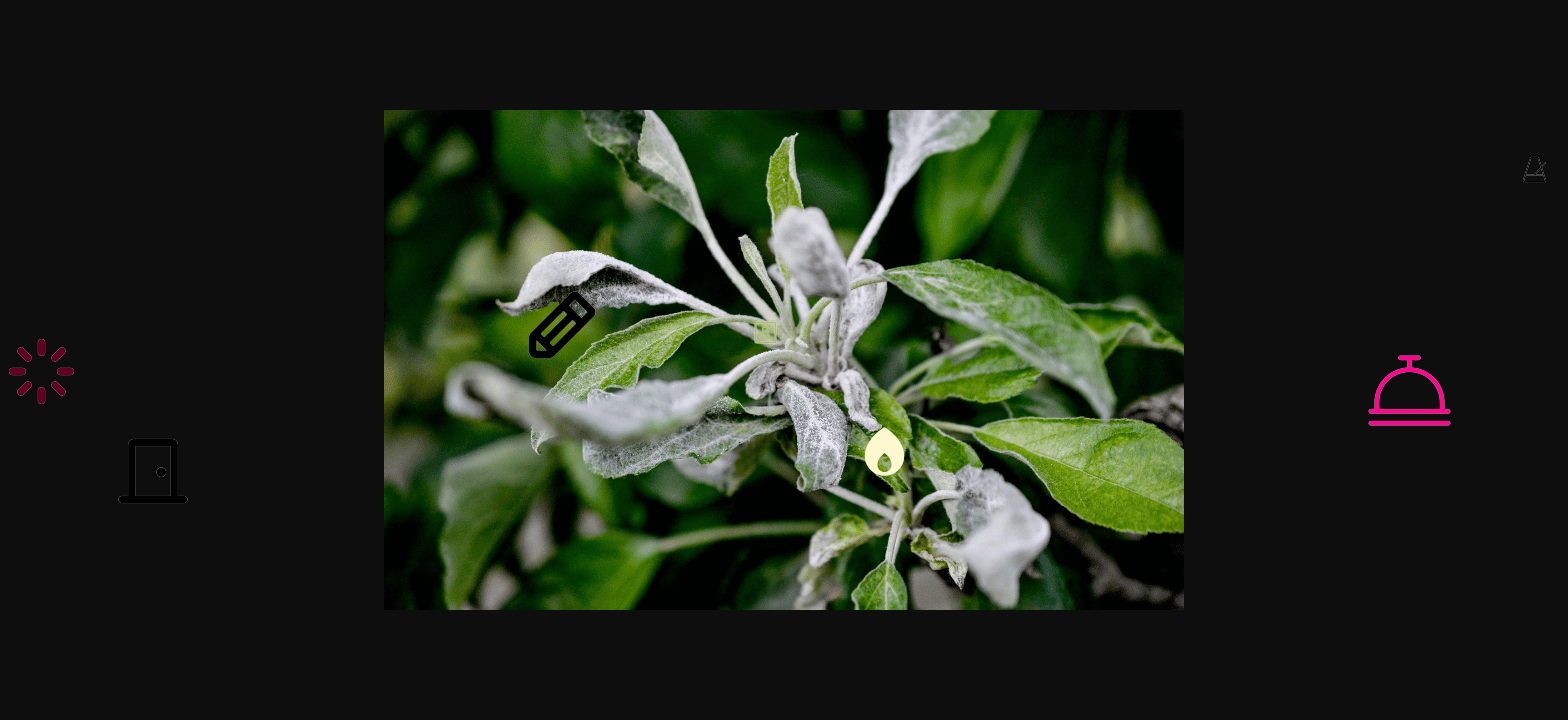 The width and height of the screenshot is (1568, 720). Describe the element at coordinates (1534, 169) in the screenshot. I see `access metronome or tempo settings` at that location.